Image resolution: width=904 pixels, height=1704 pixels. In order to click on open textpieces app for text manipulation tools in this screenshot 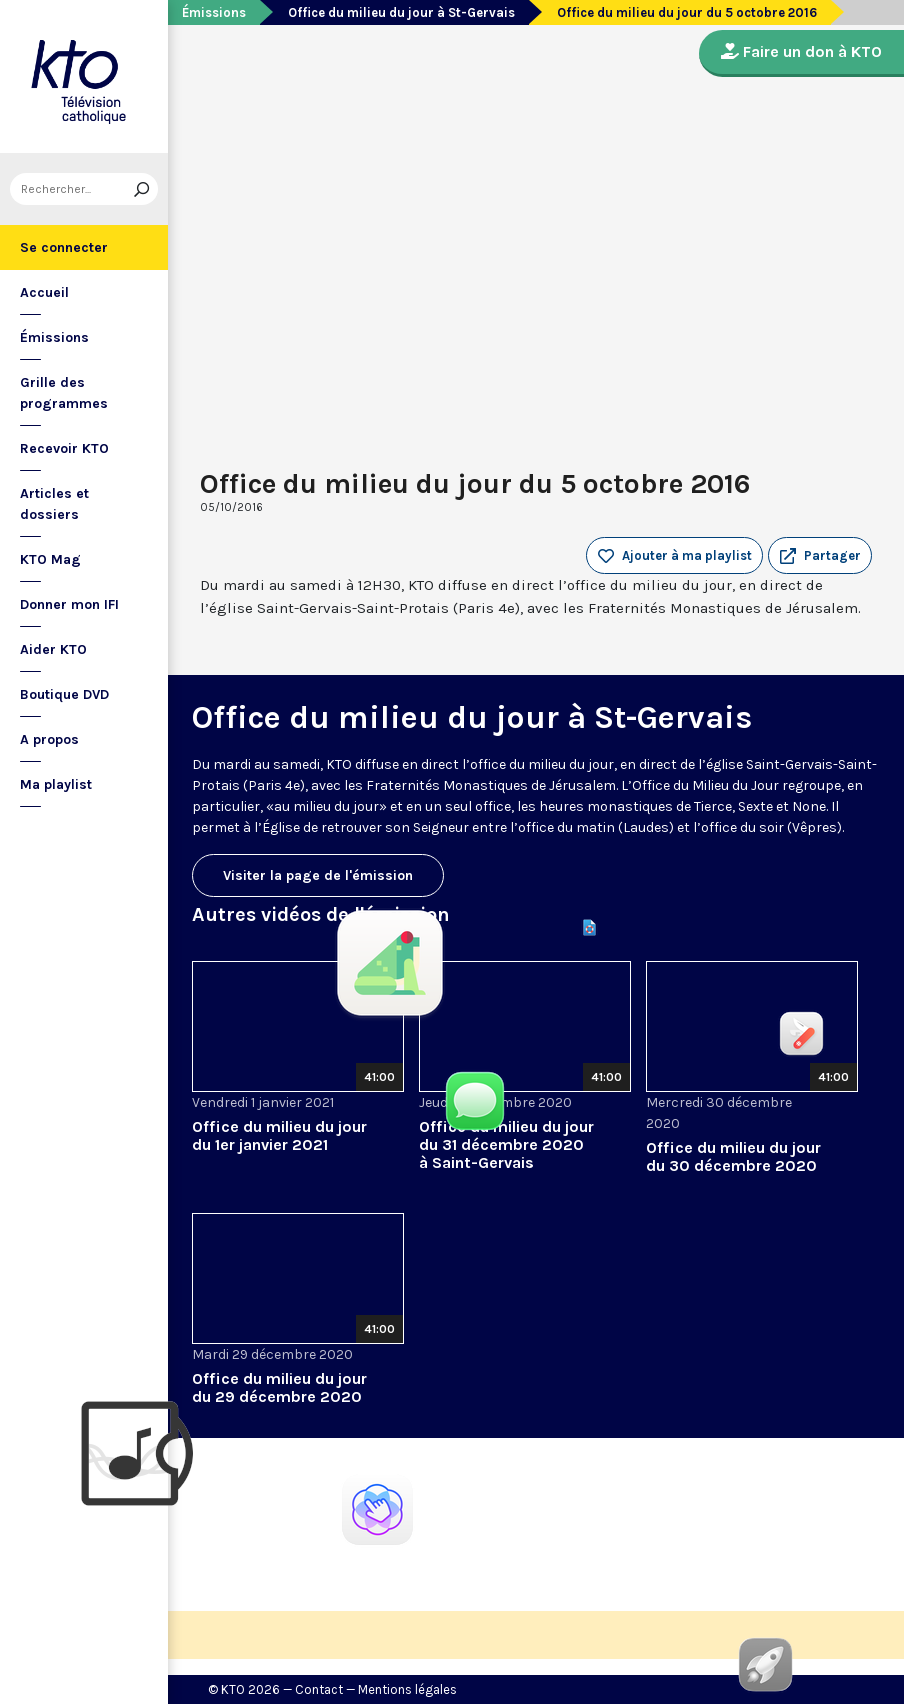, I will do `click(801, 1033)`.